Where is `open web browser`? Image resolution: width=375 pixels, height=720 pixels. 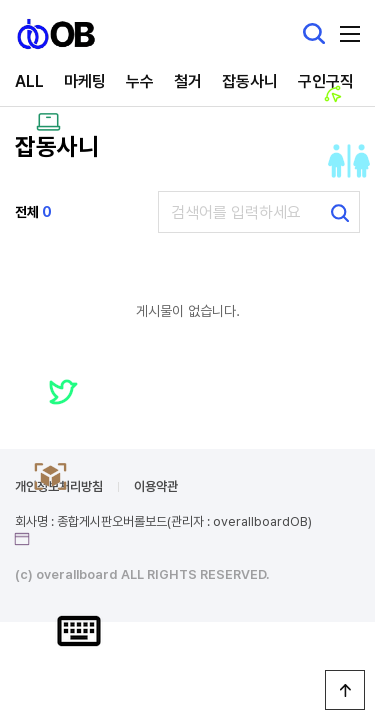
open web browser is located at coordinates (22, 539).